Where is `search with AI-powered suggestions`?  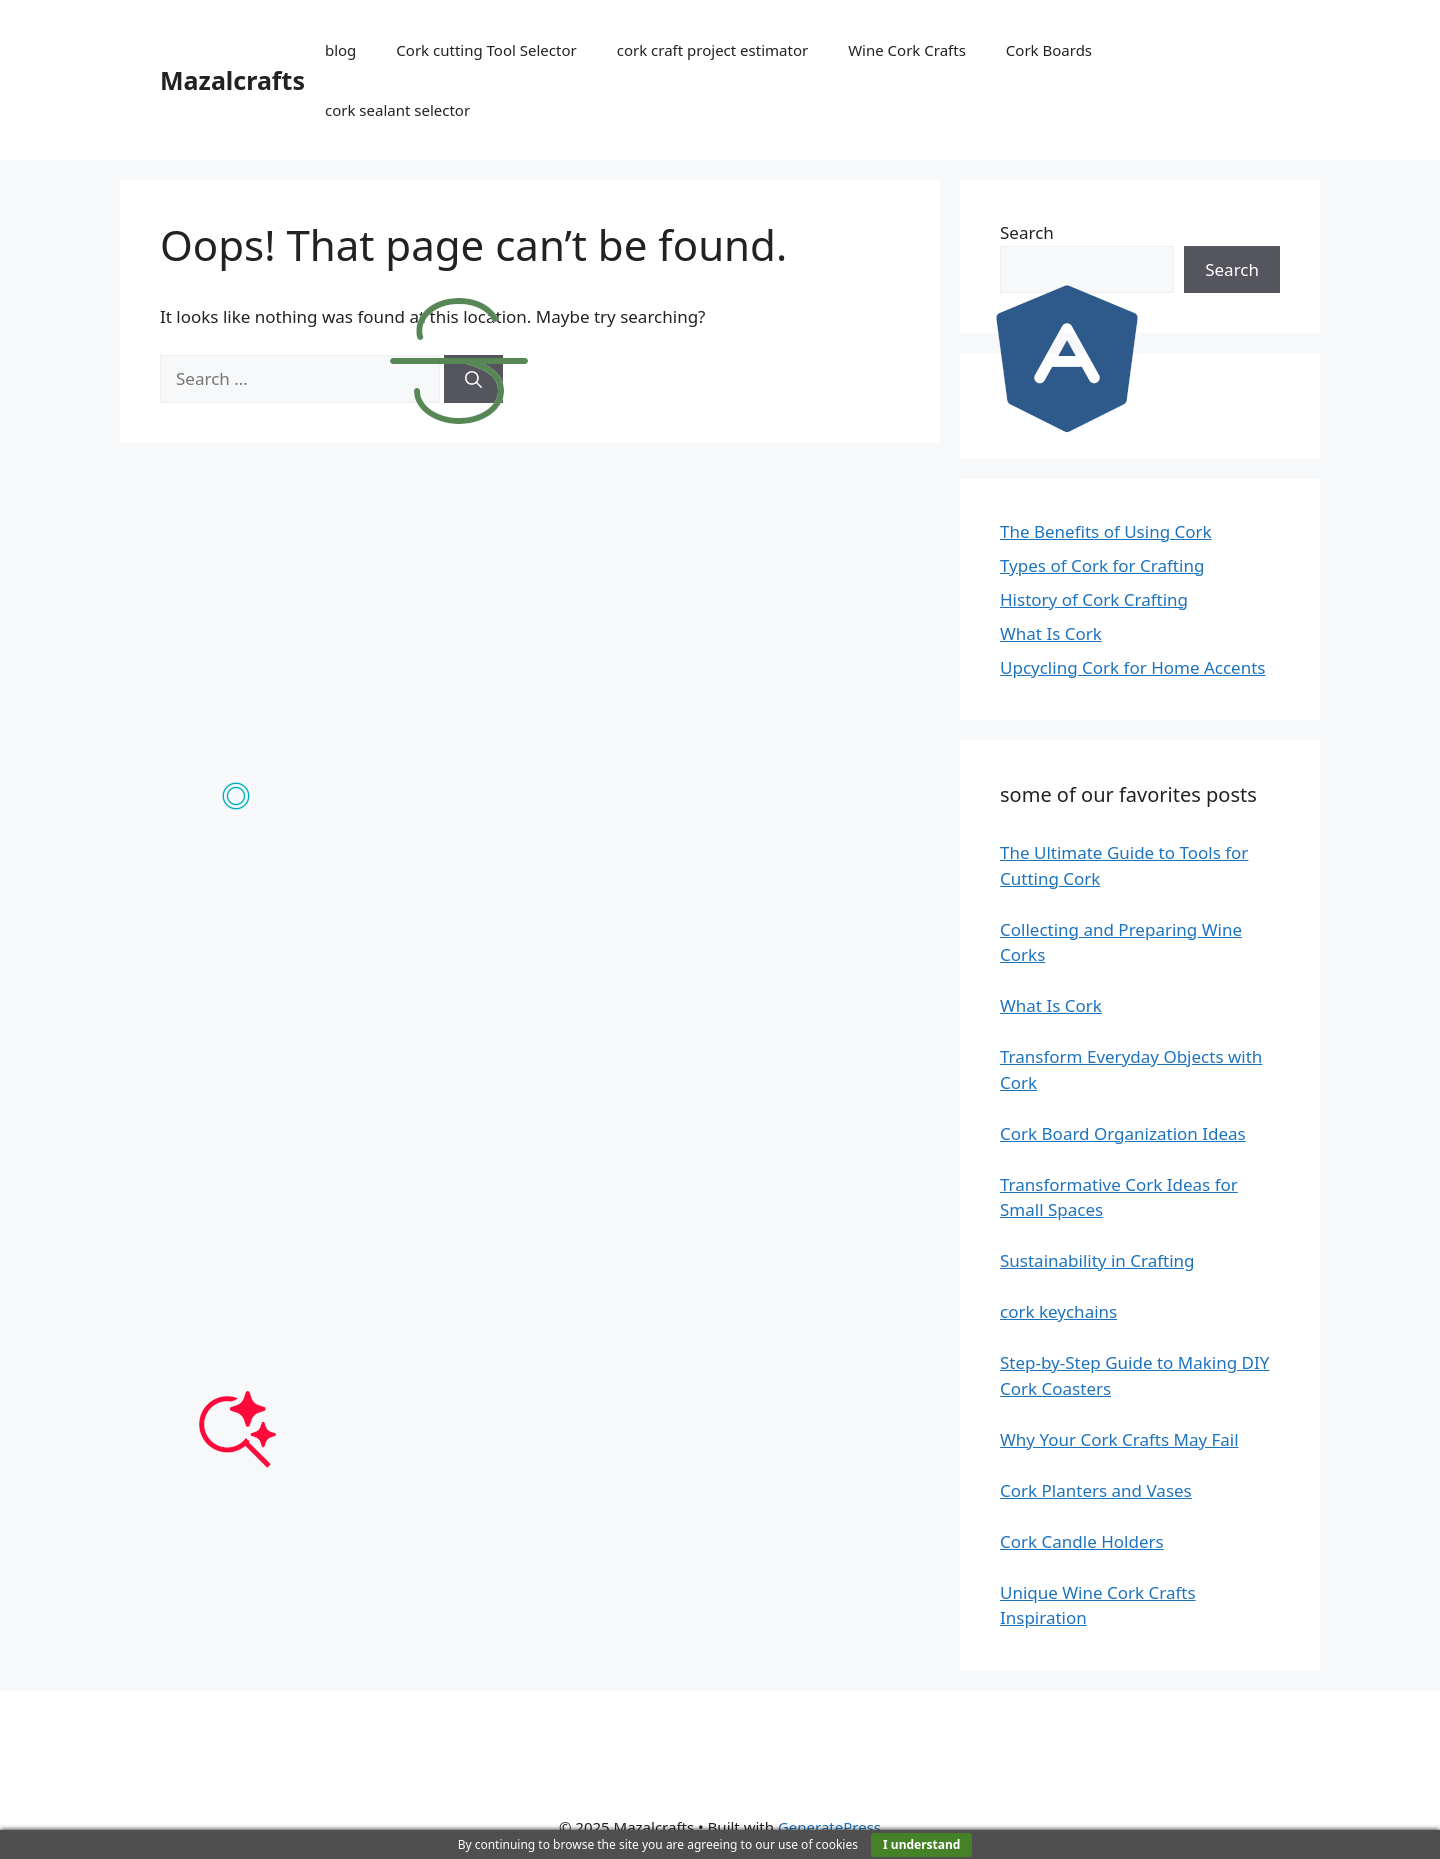
search with AI-powered suggestions is located at coordinates (235, 1432).